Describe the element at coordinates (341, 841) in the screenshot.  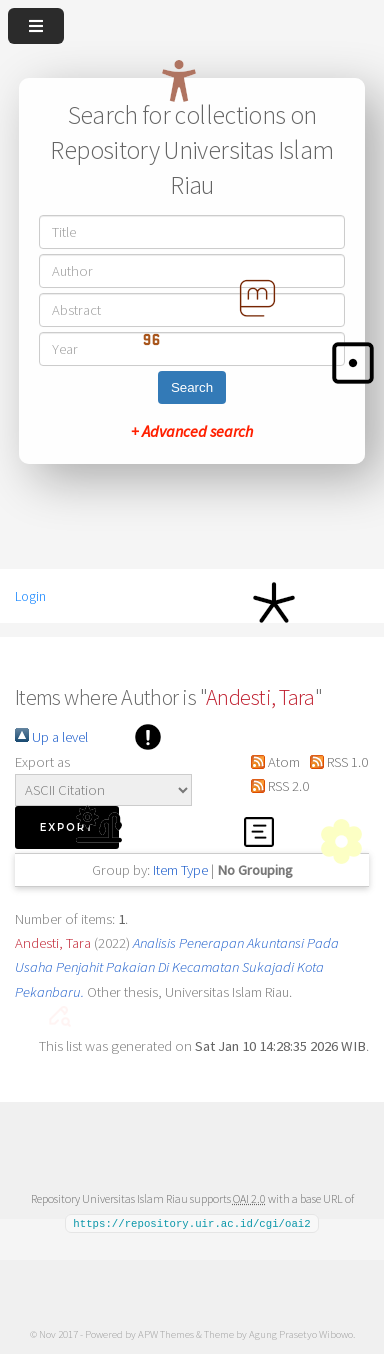
I see `access garden or plant-related features` at that location.